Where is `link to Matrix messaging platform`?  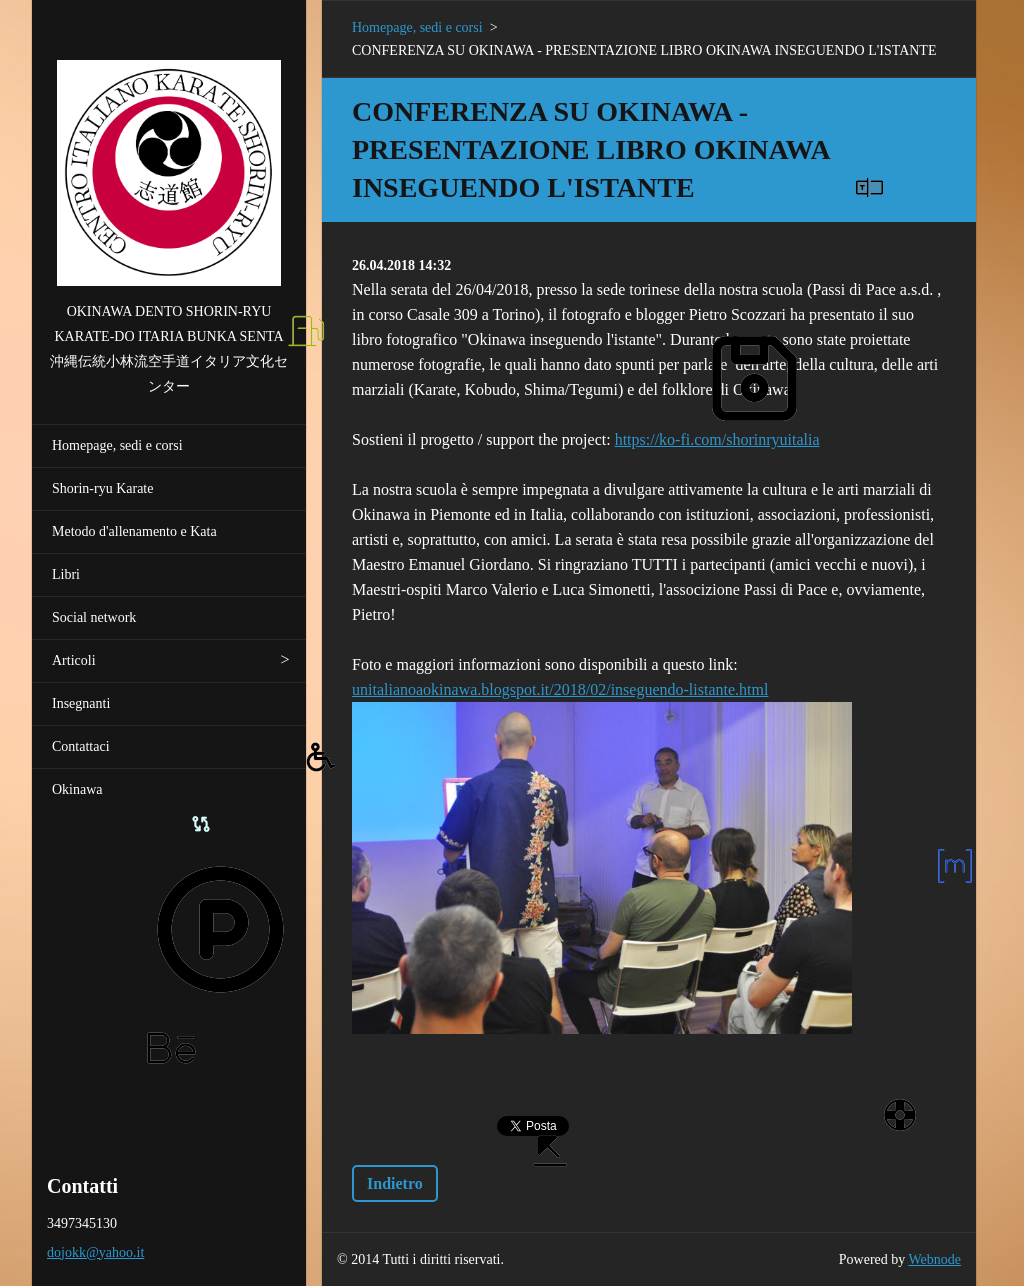
link to Matrix messaging platform is located at coordinates (955, 866).